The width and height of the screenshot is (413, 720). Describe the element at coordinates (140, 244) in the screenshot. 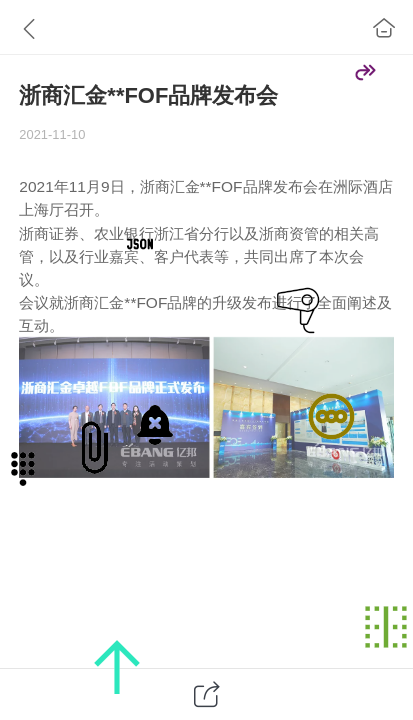

I see `view or edit JSON data` at that location.